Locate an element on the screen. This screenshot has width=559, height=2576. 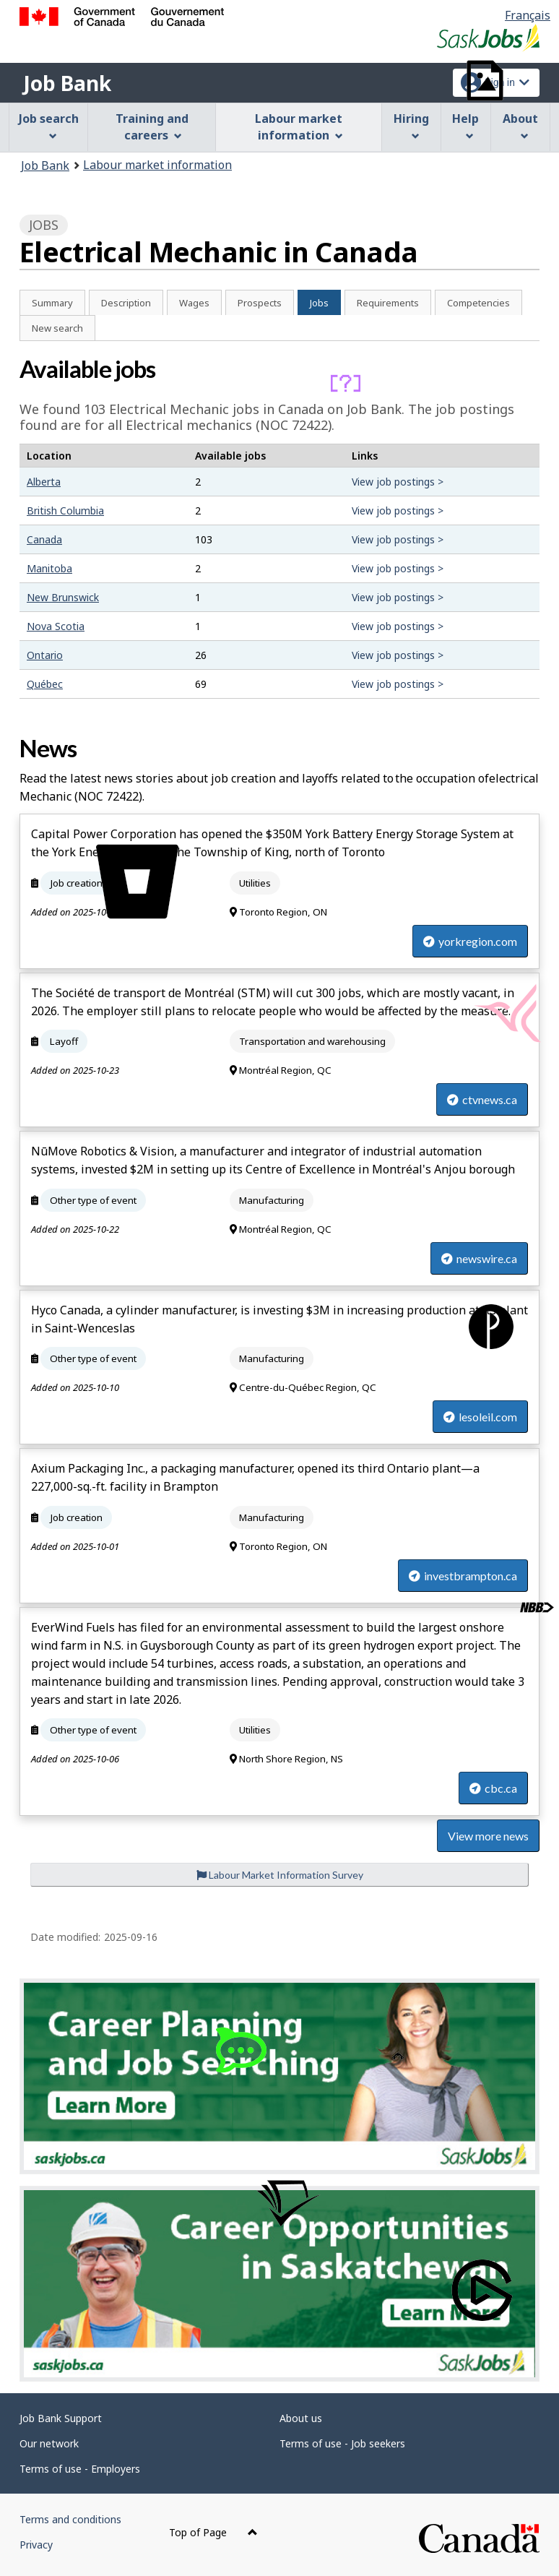
open SurveyMonkey app is located at coordinates (398, 2056).